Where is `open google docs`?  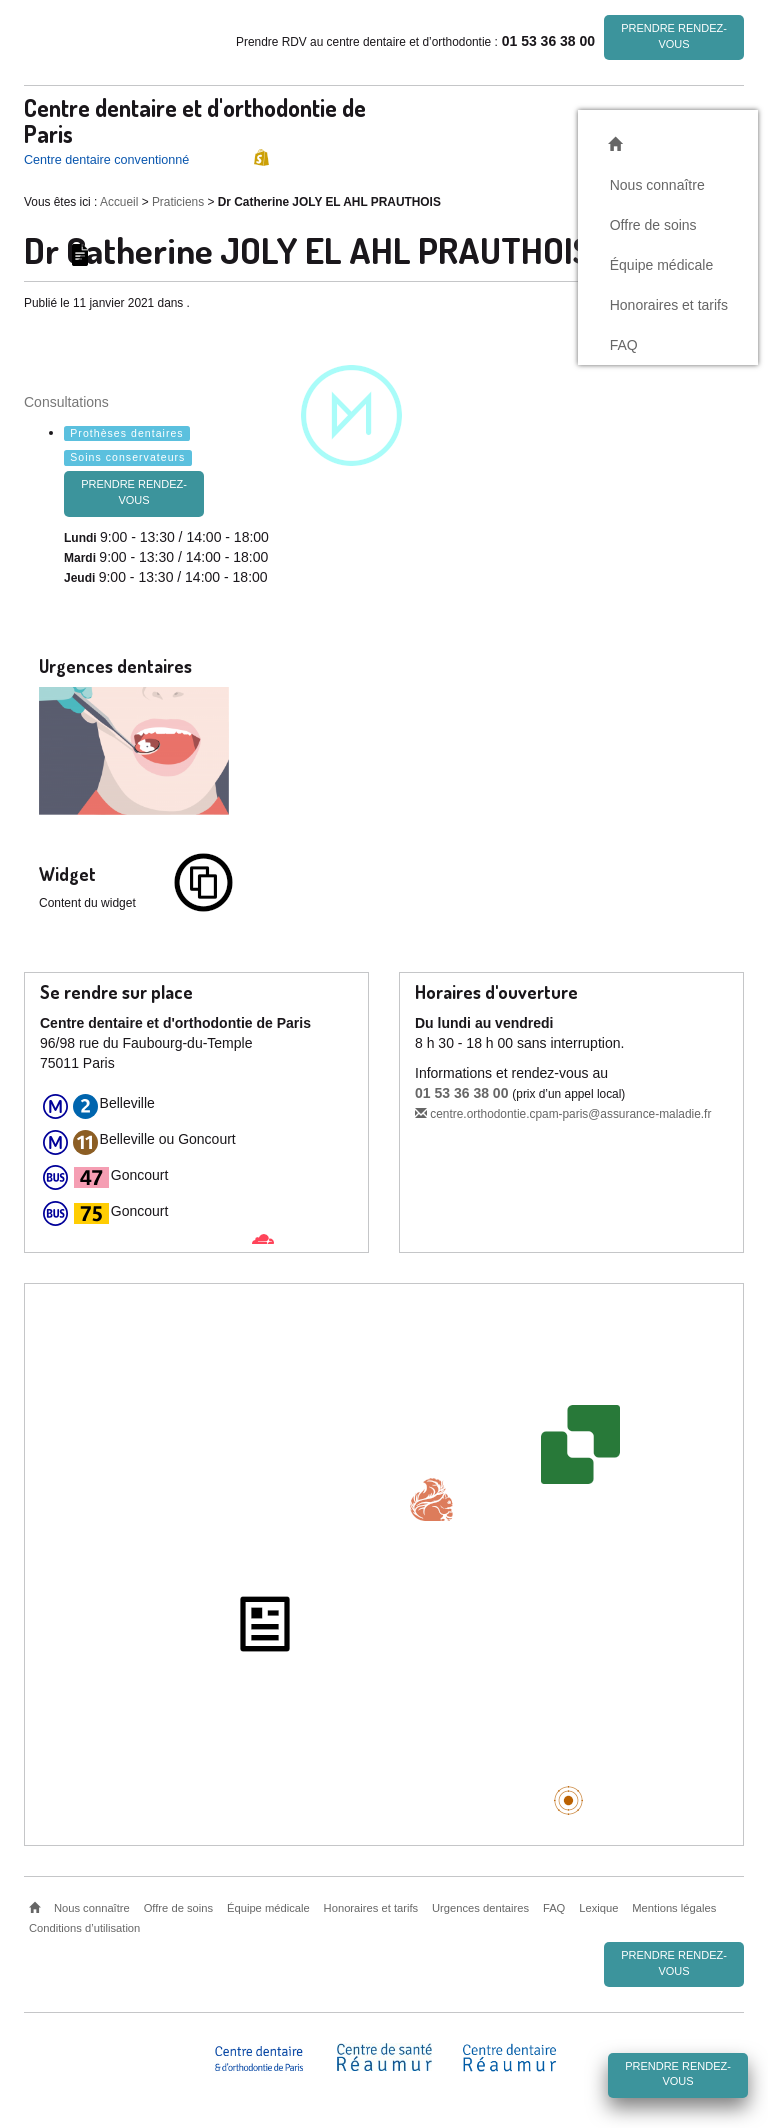
open google docs is located at coordinates (80, 255).